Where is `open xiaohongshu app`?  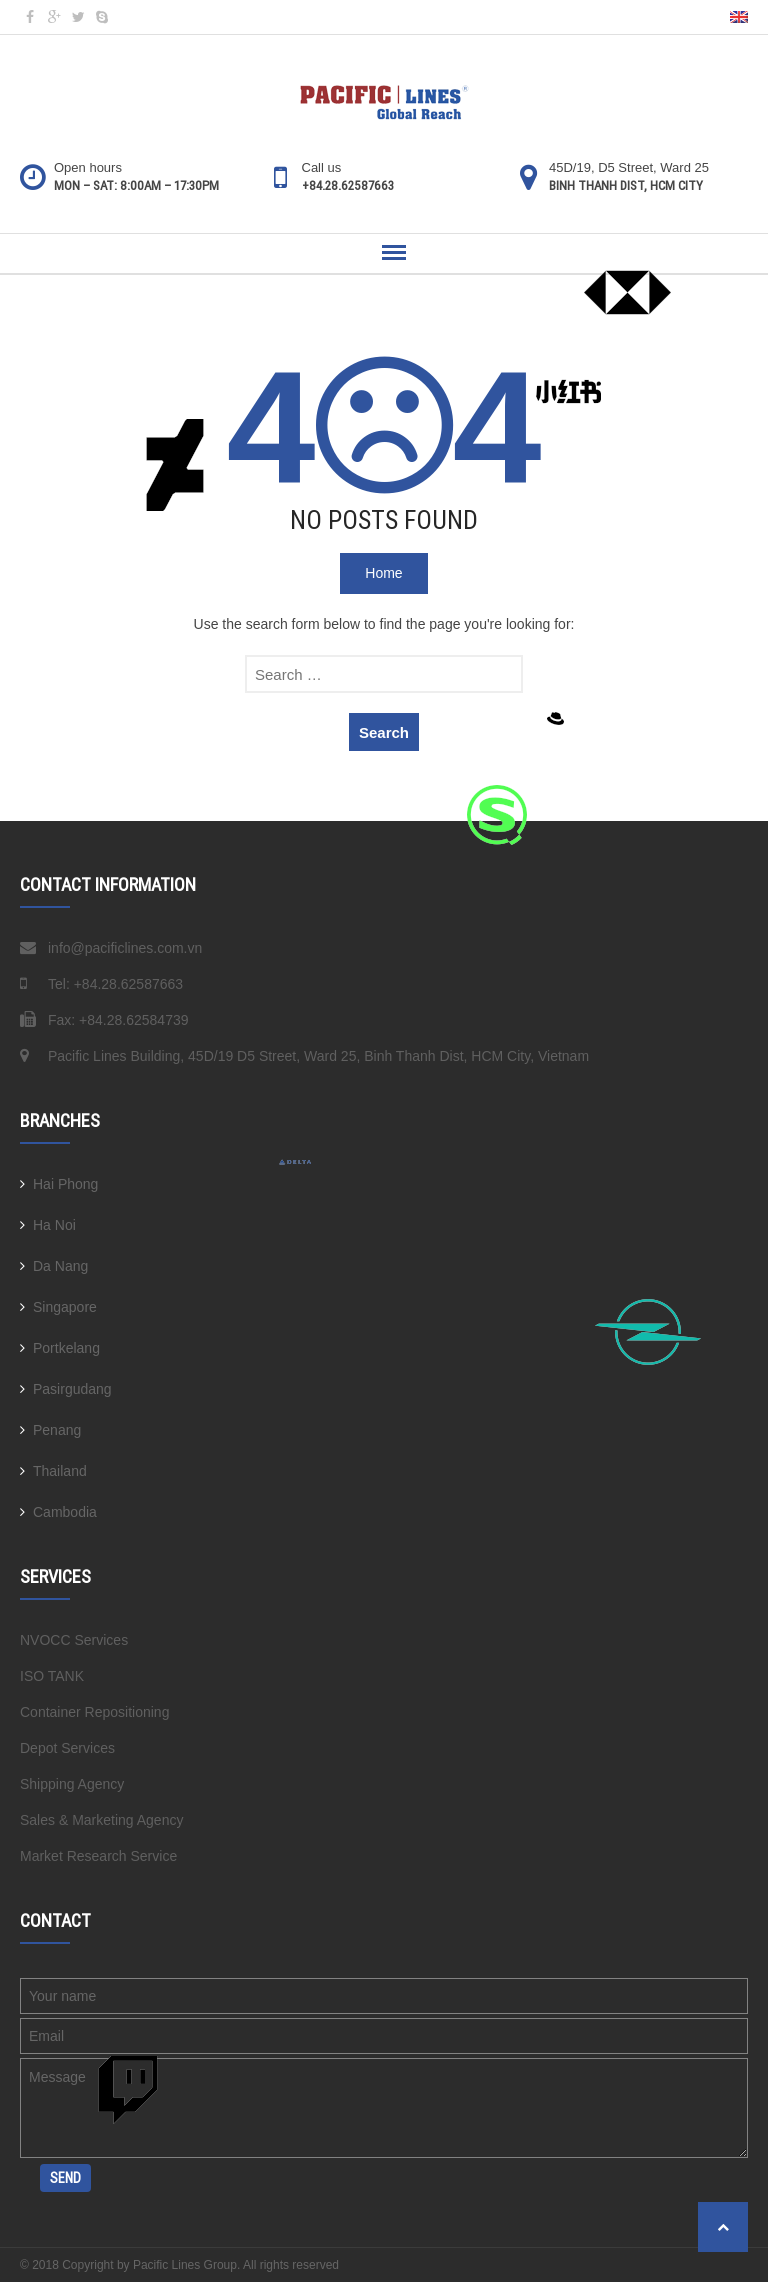 open xiaohongshu app is located at coordinates (568, 391).